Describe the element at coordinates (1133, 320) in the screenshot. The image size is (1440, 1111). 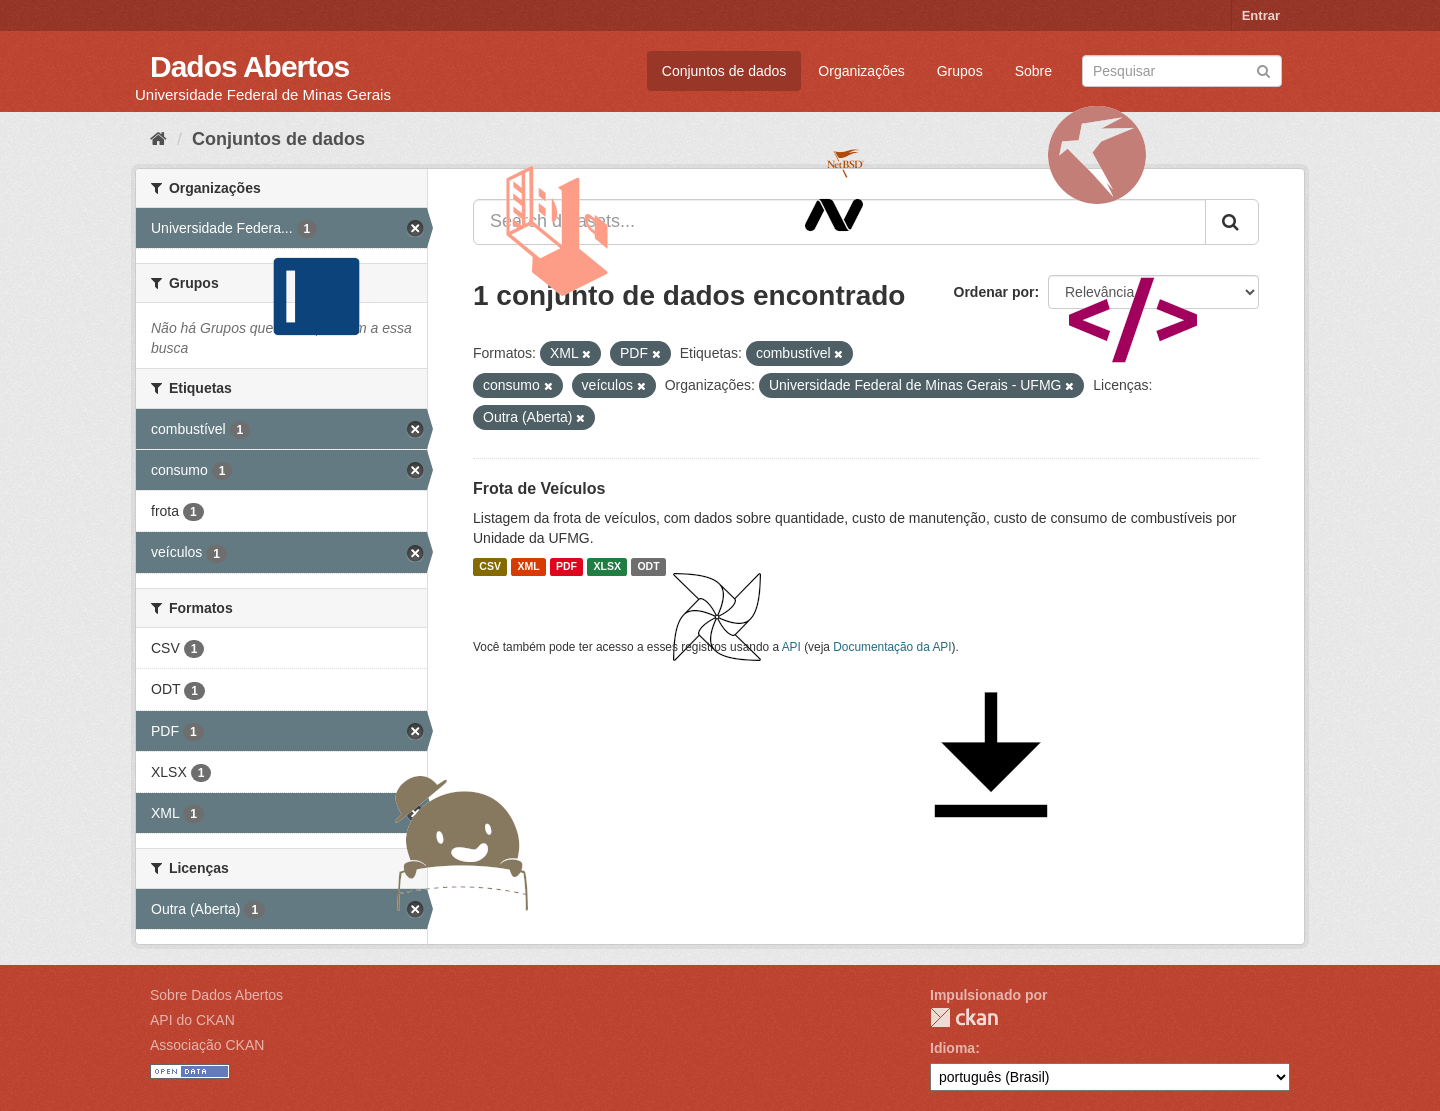
I see `htmx library or framework logo` at that location.